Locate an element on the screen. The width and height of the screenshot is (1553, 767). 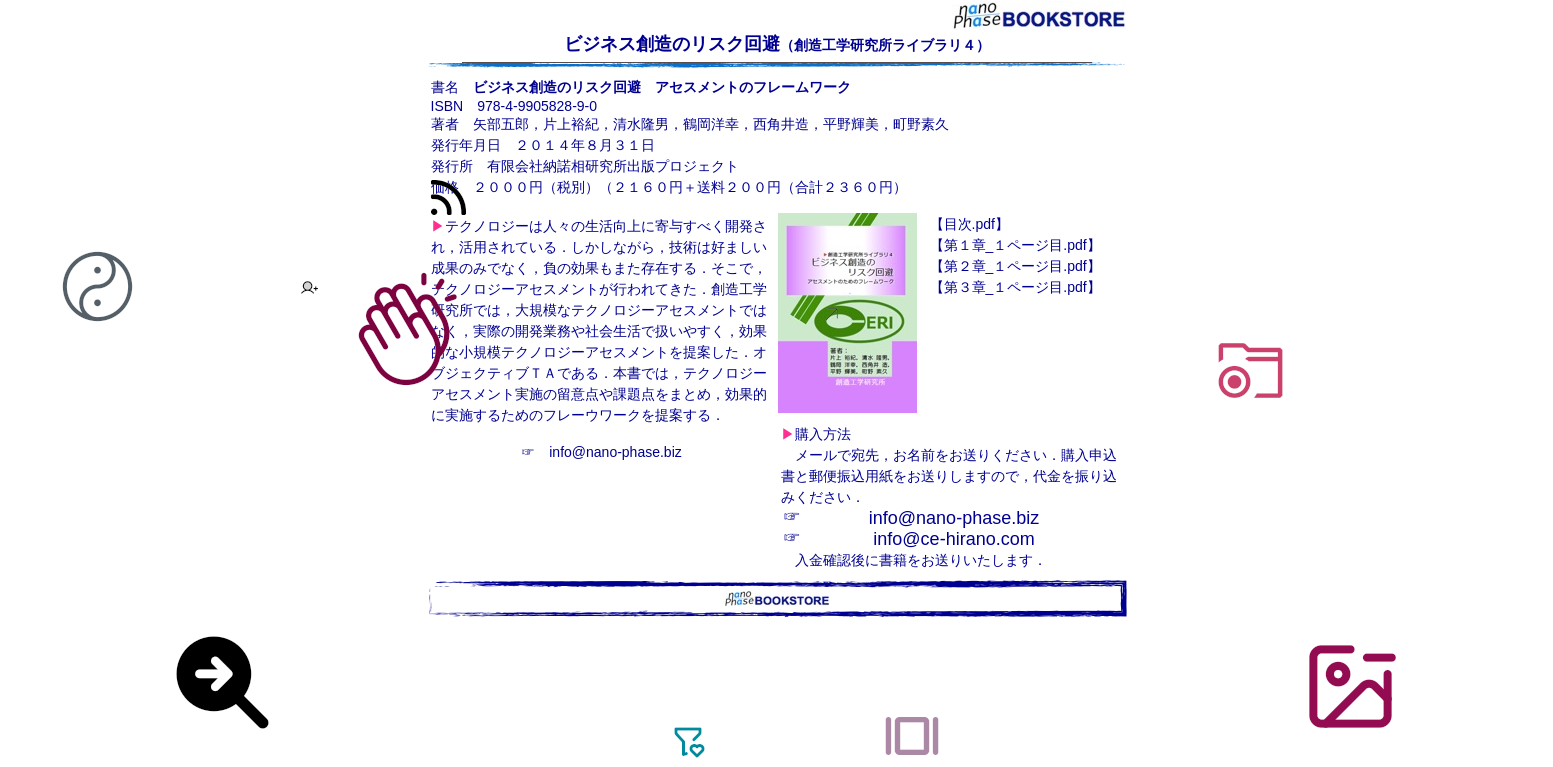
add a new contact or friend is located at coordinates (309, 288).